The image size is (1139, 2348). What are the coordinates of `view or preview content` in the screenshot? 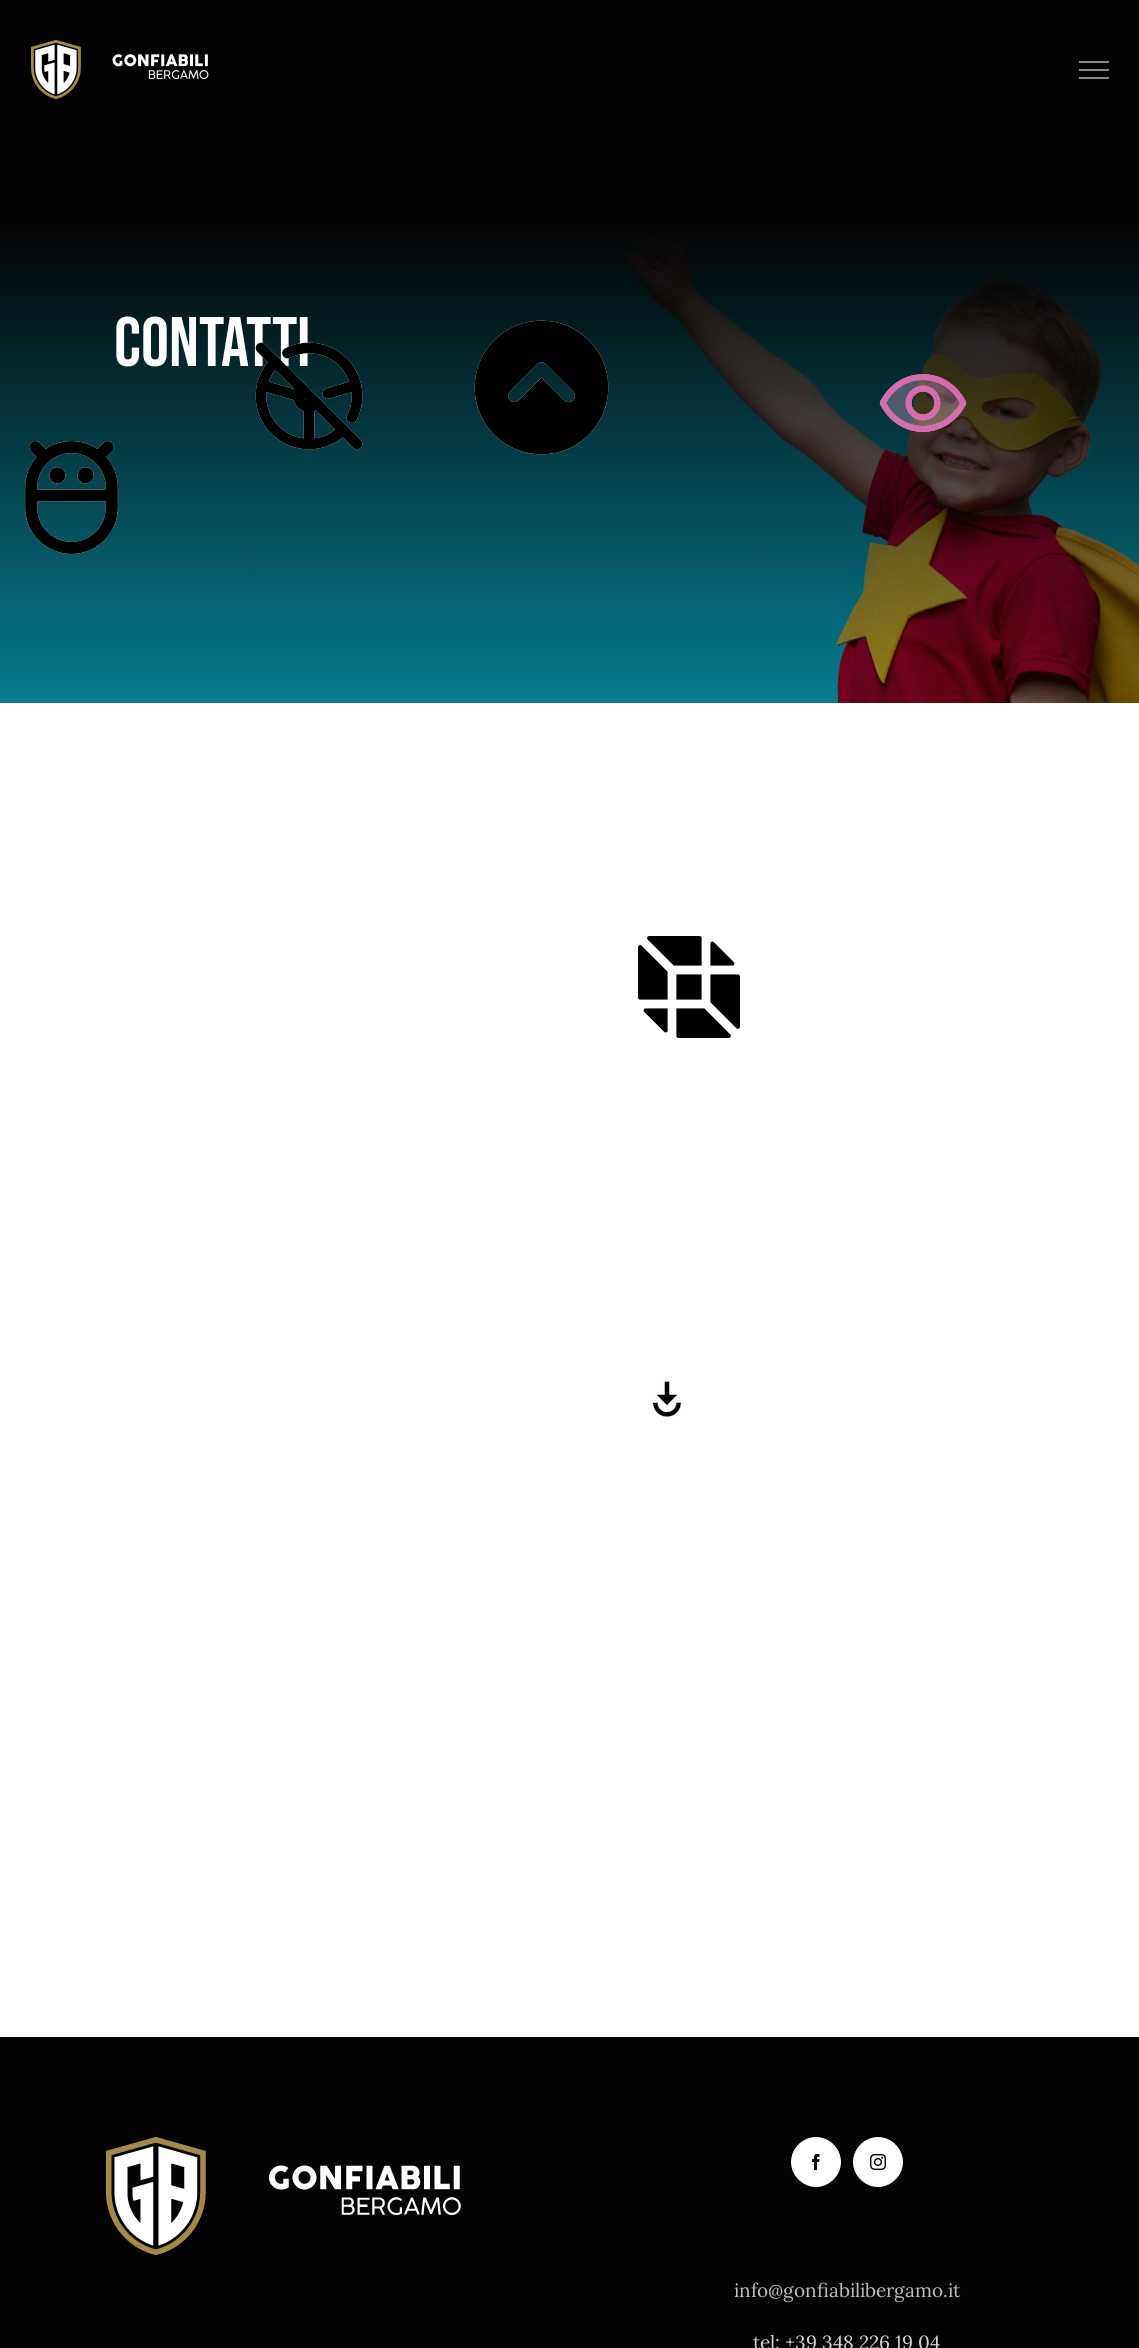 It's located at (923, 403).